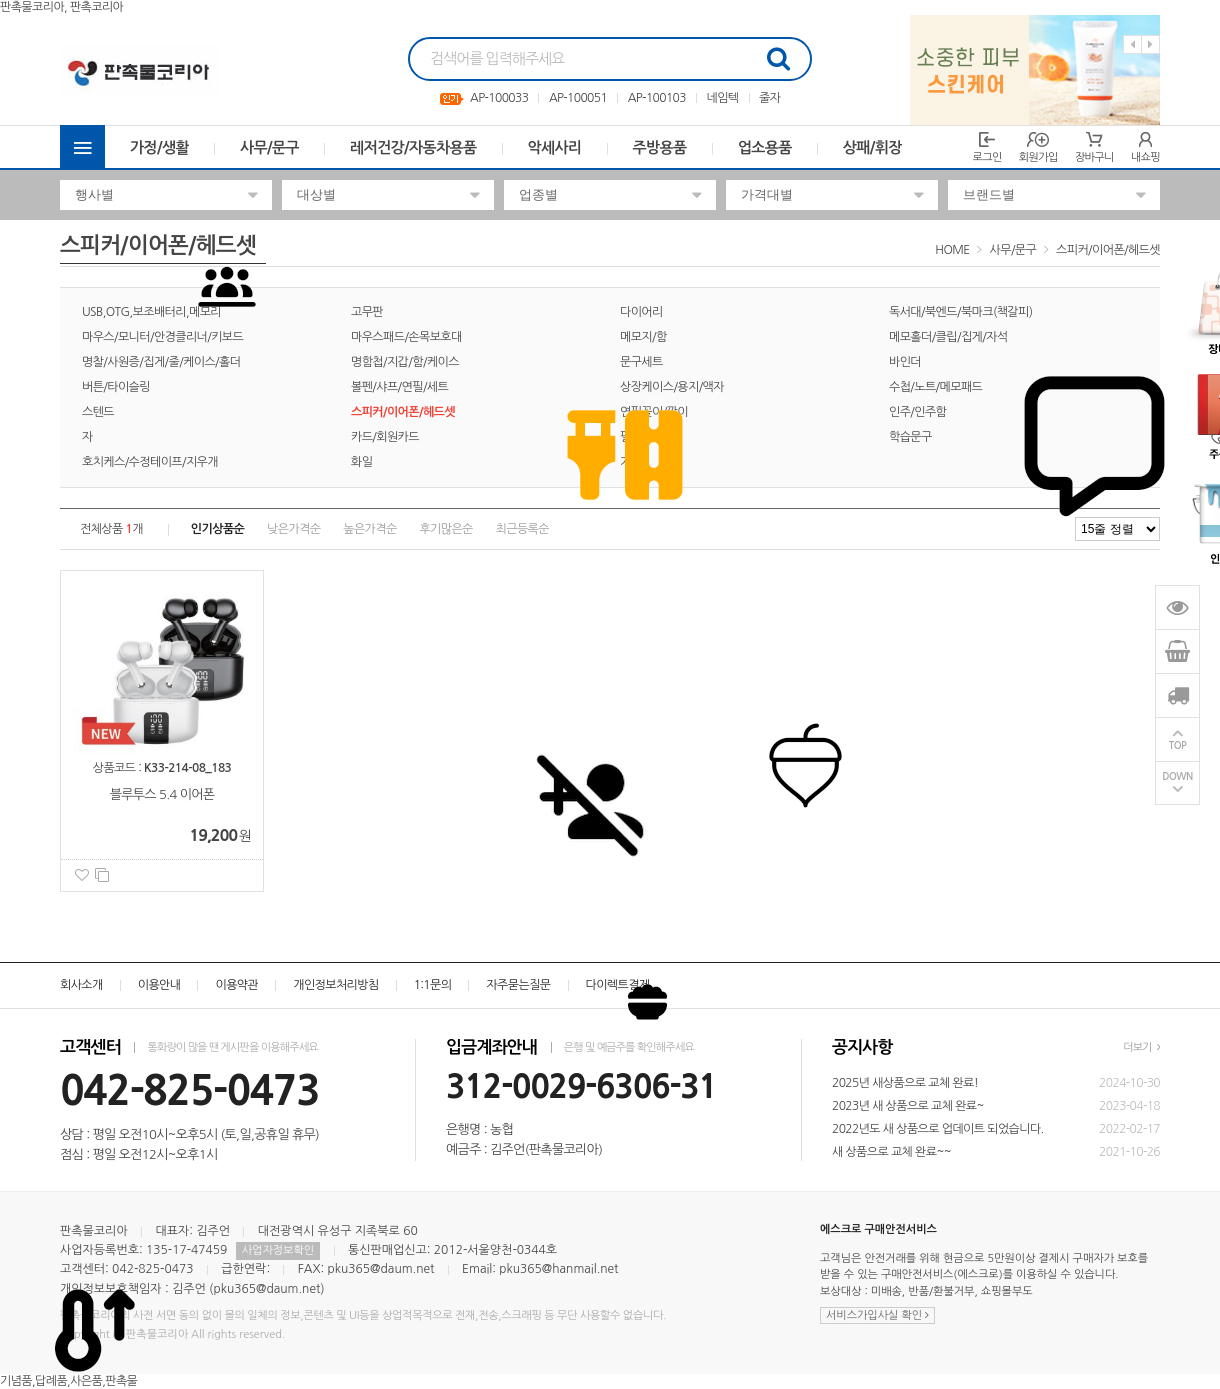 This screenshot has height=1389, width=1220. Describe the element at coordinates (591, 801) in the screenshot. I see `indicates adding contacts is disabled` at that location.